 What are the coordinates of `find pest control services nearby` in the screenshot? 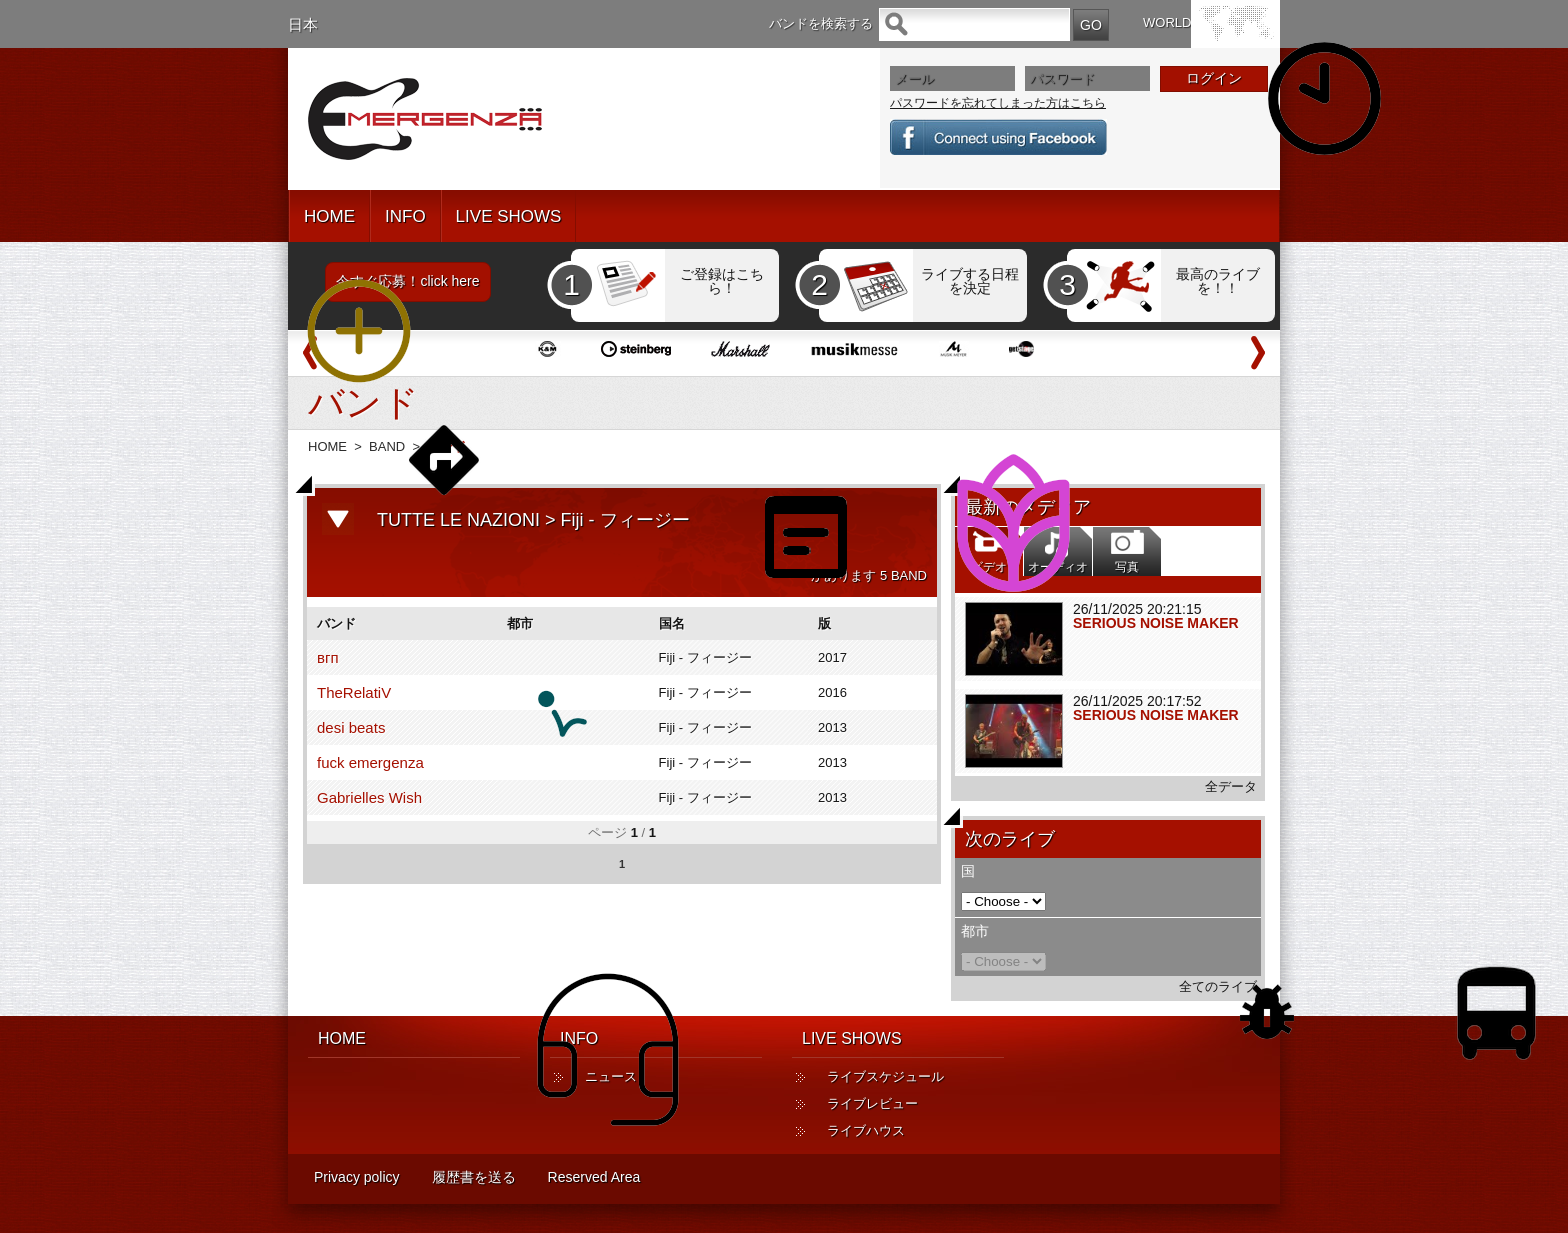 It's located at (1267, 1012).